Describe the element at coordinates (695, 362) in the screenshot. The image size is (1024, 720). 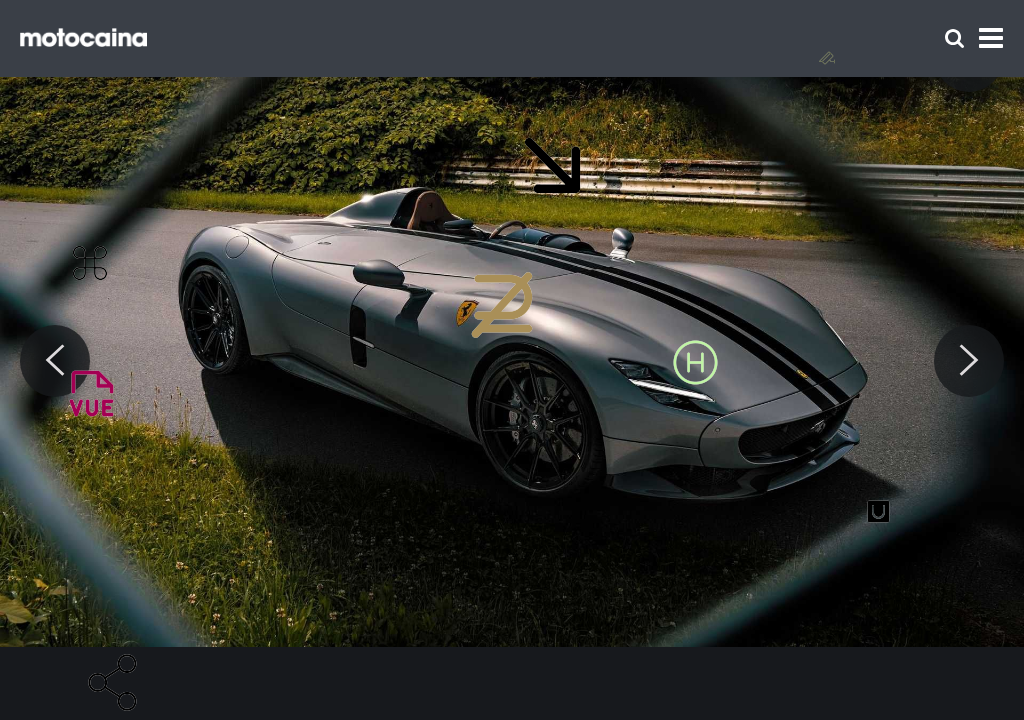
I see `indicates a hospital or helipad location` at that location.